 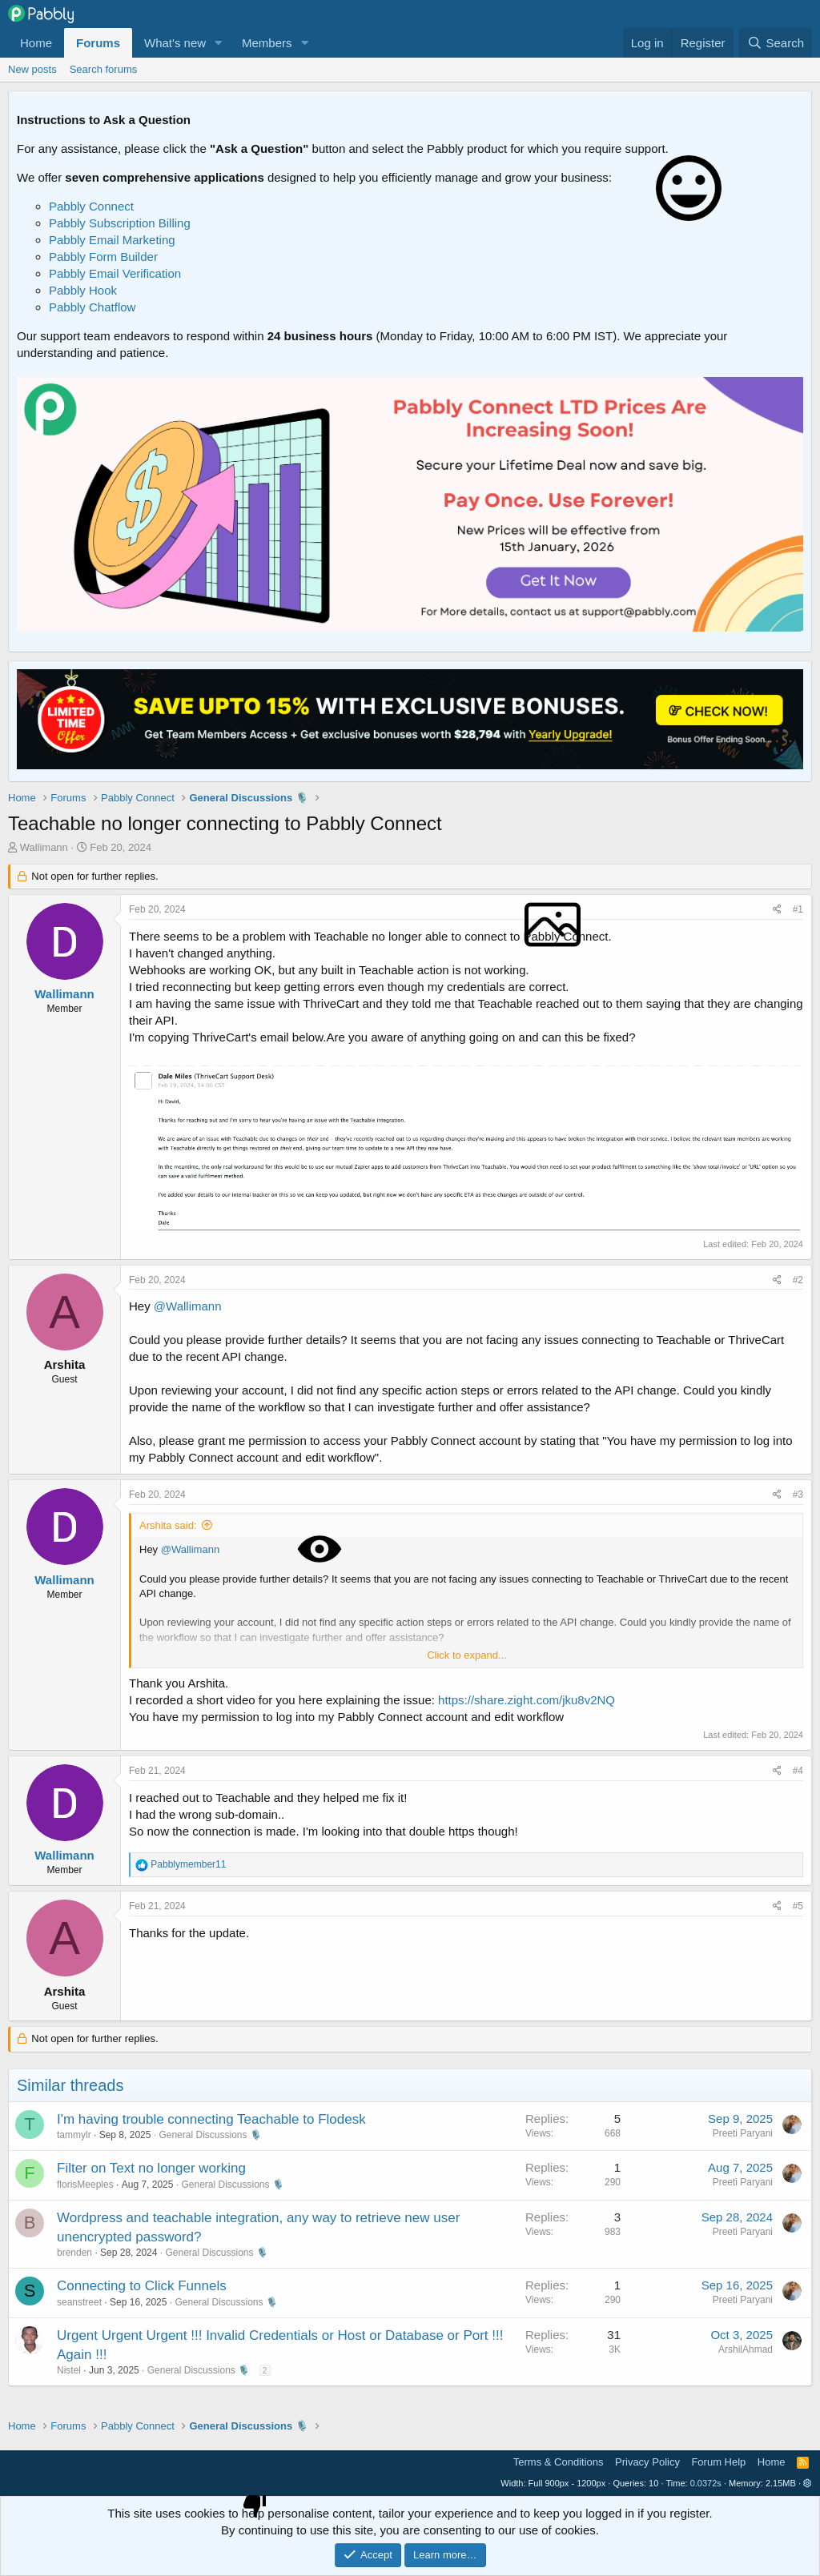 What do you see at coordinates (553, 925) in the screenshot?
I see `view photo or image` at bounding box center [553, 925].